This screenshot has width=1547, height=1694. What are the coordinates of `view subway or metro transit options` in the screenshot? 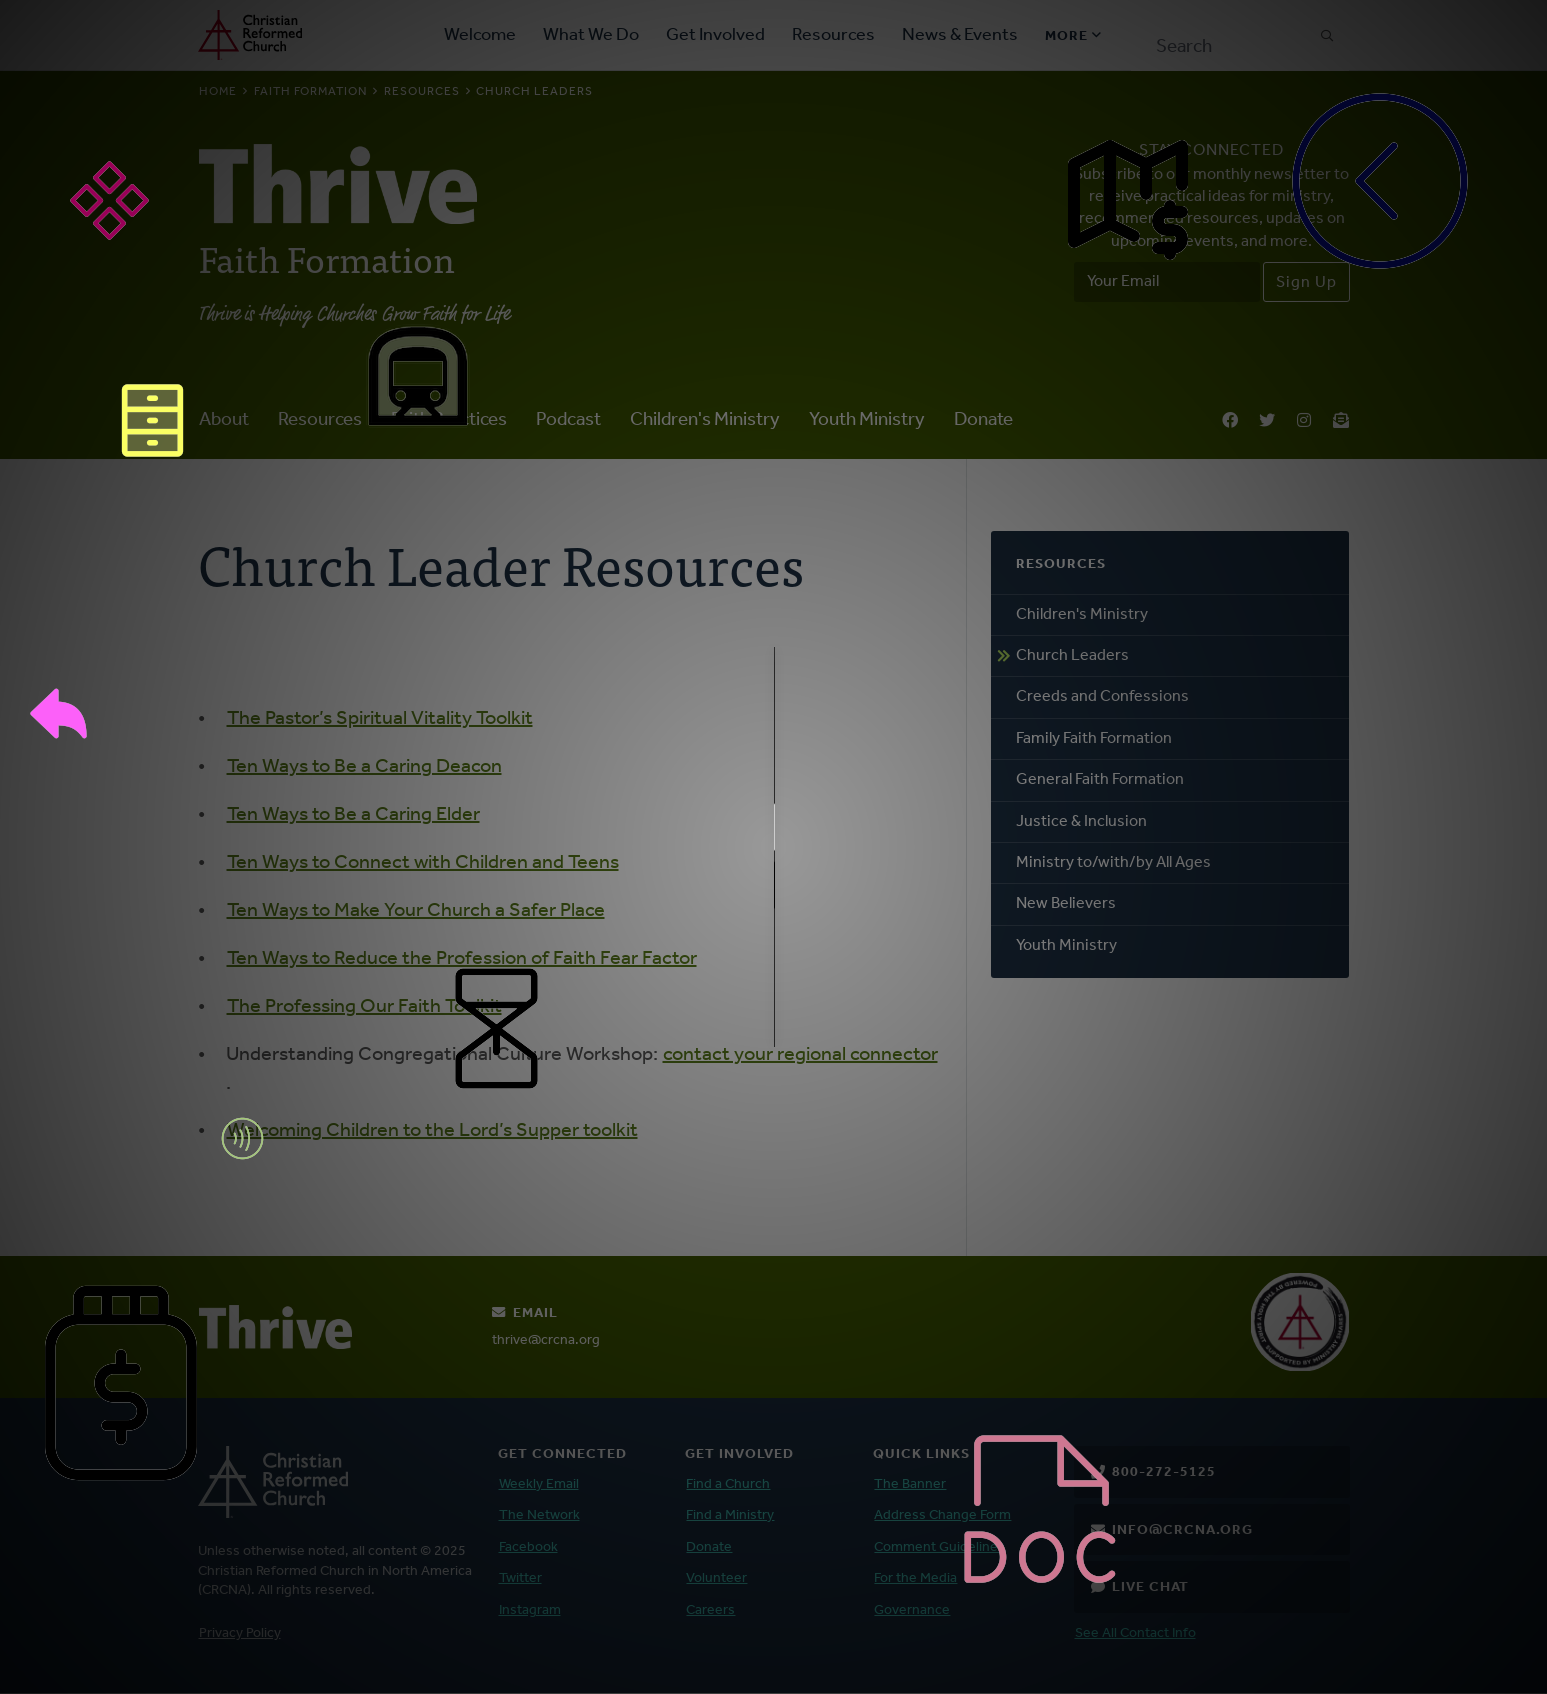 It's located at (418, 376).